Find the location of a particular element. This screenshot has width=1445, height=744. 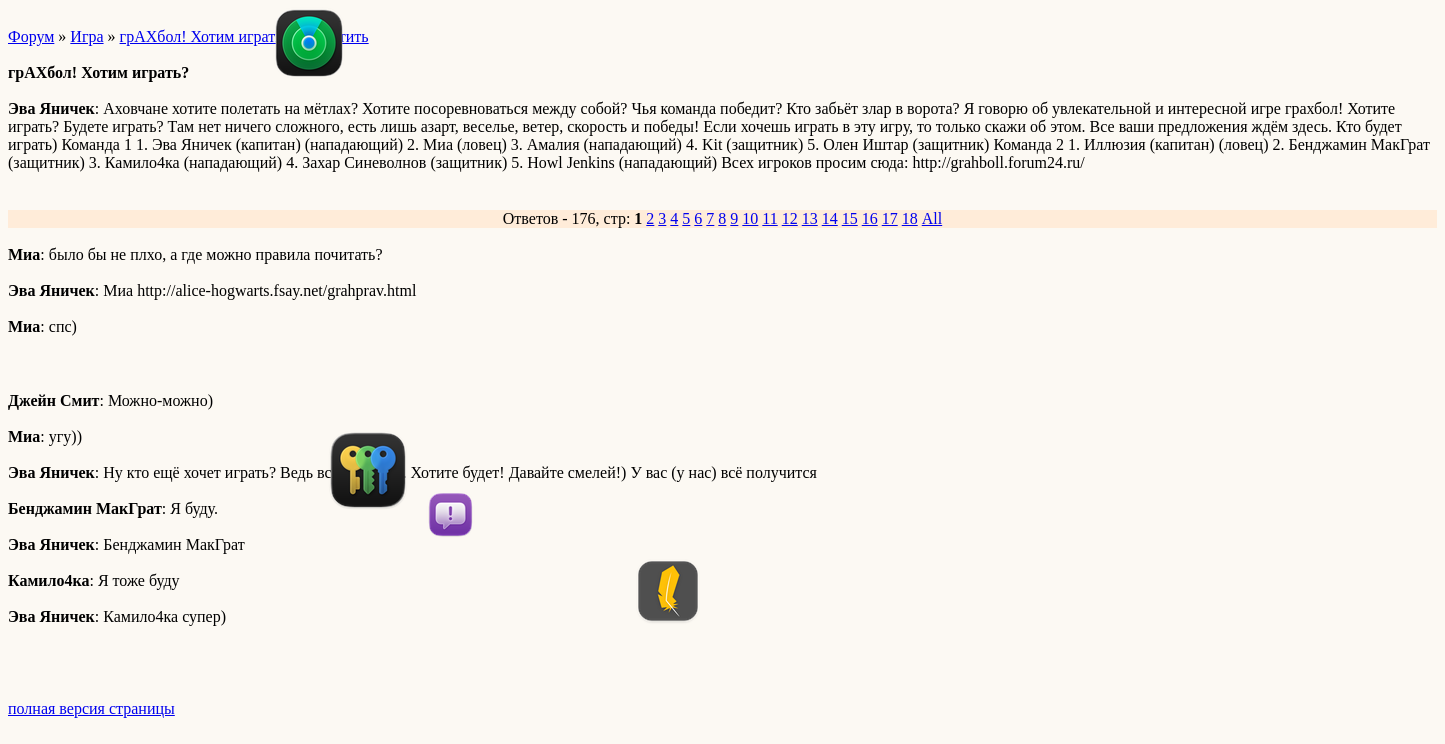

launch linux lite application is located at coordinates (668, 591).